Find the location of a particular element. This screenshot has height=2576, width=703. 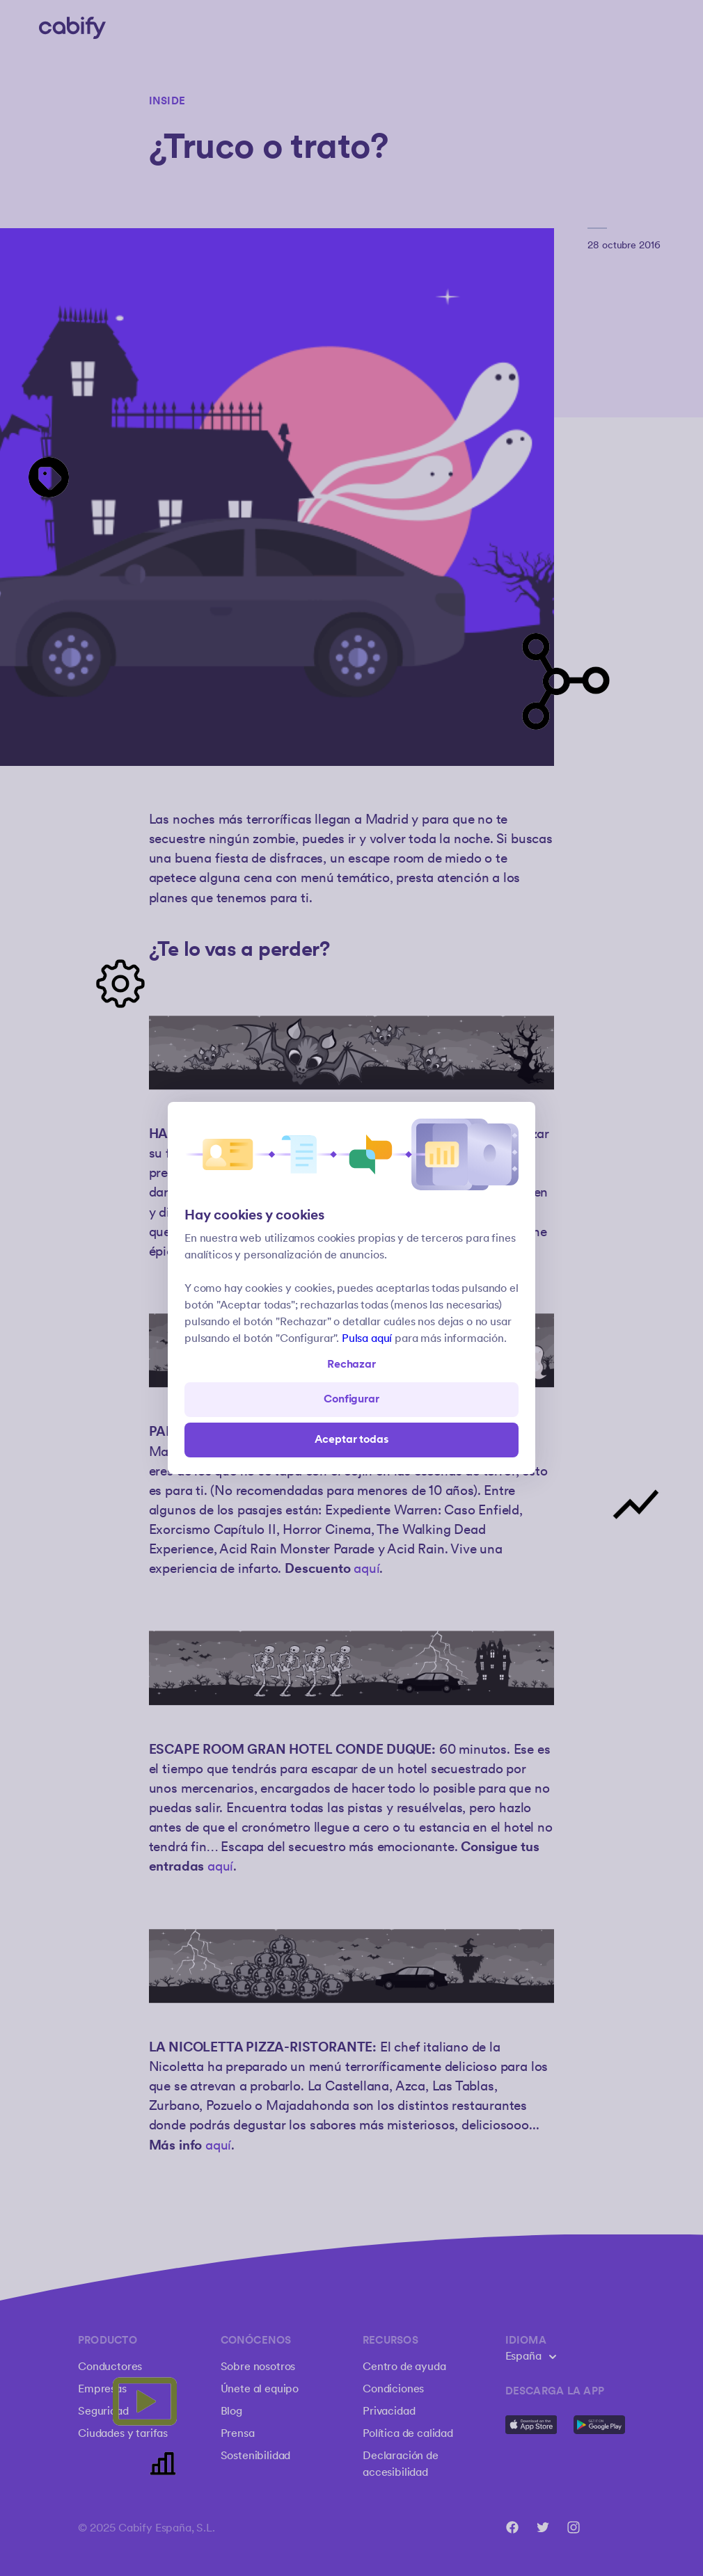

access settings or preferences is located at coordinates (120, 984).